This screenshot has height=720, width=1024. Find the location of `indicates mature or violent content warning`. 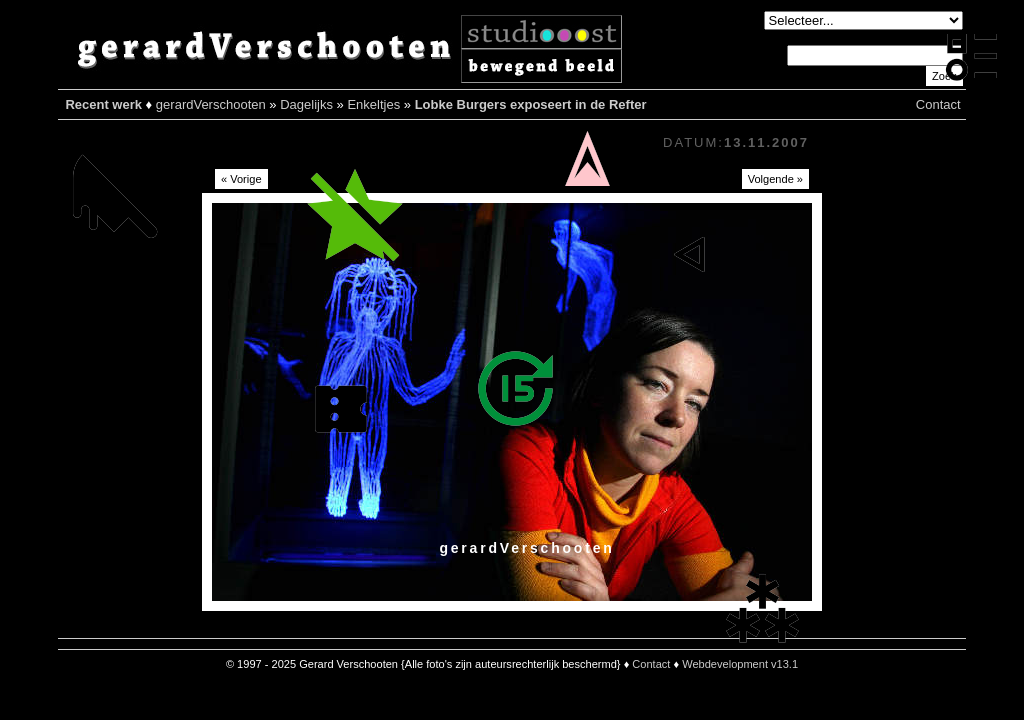

indicates mature or violent content warning is located at coordinates (113, 197).